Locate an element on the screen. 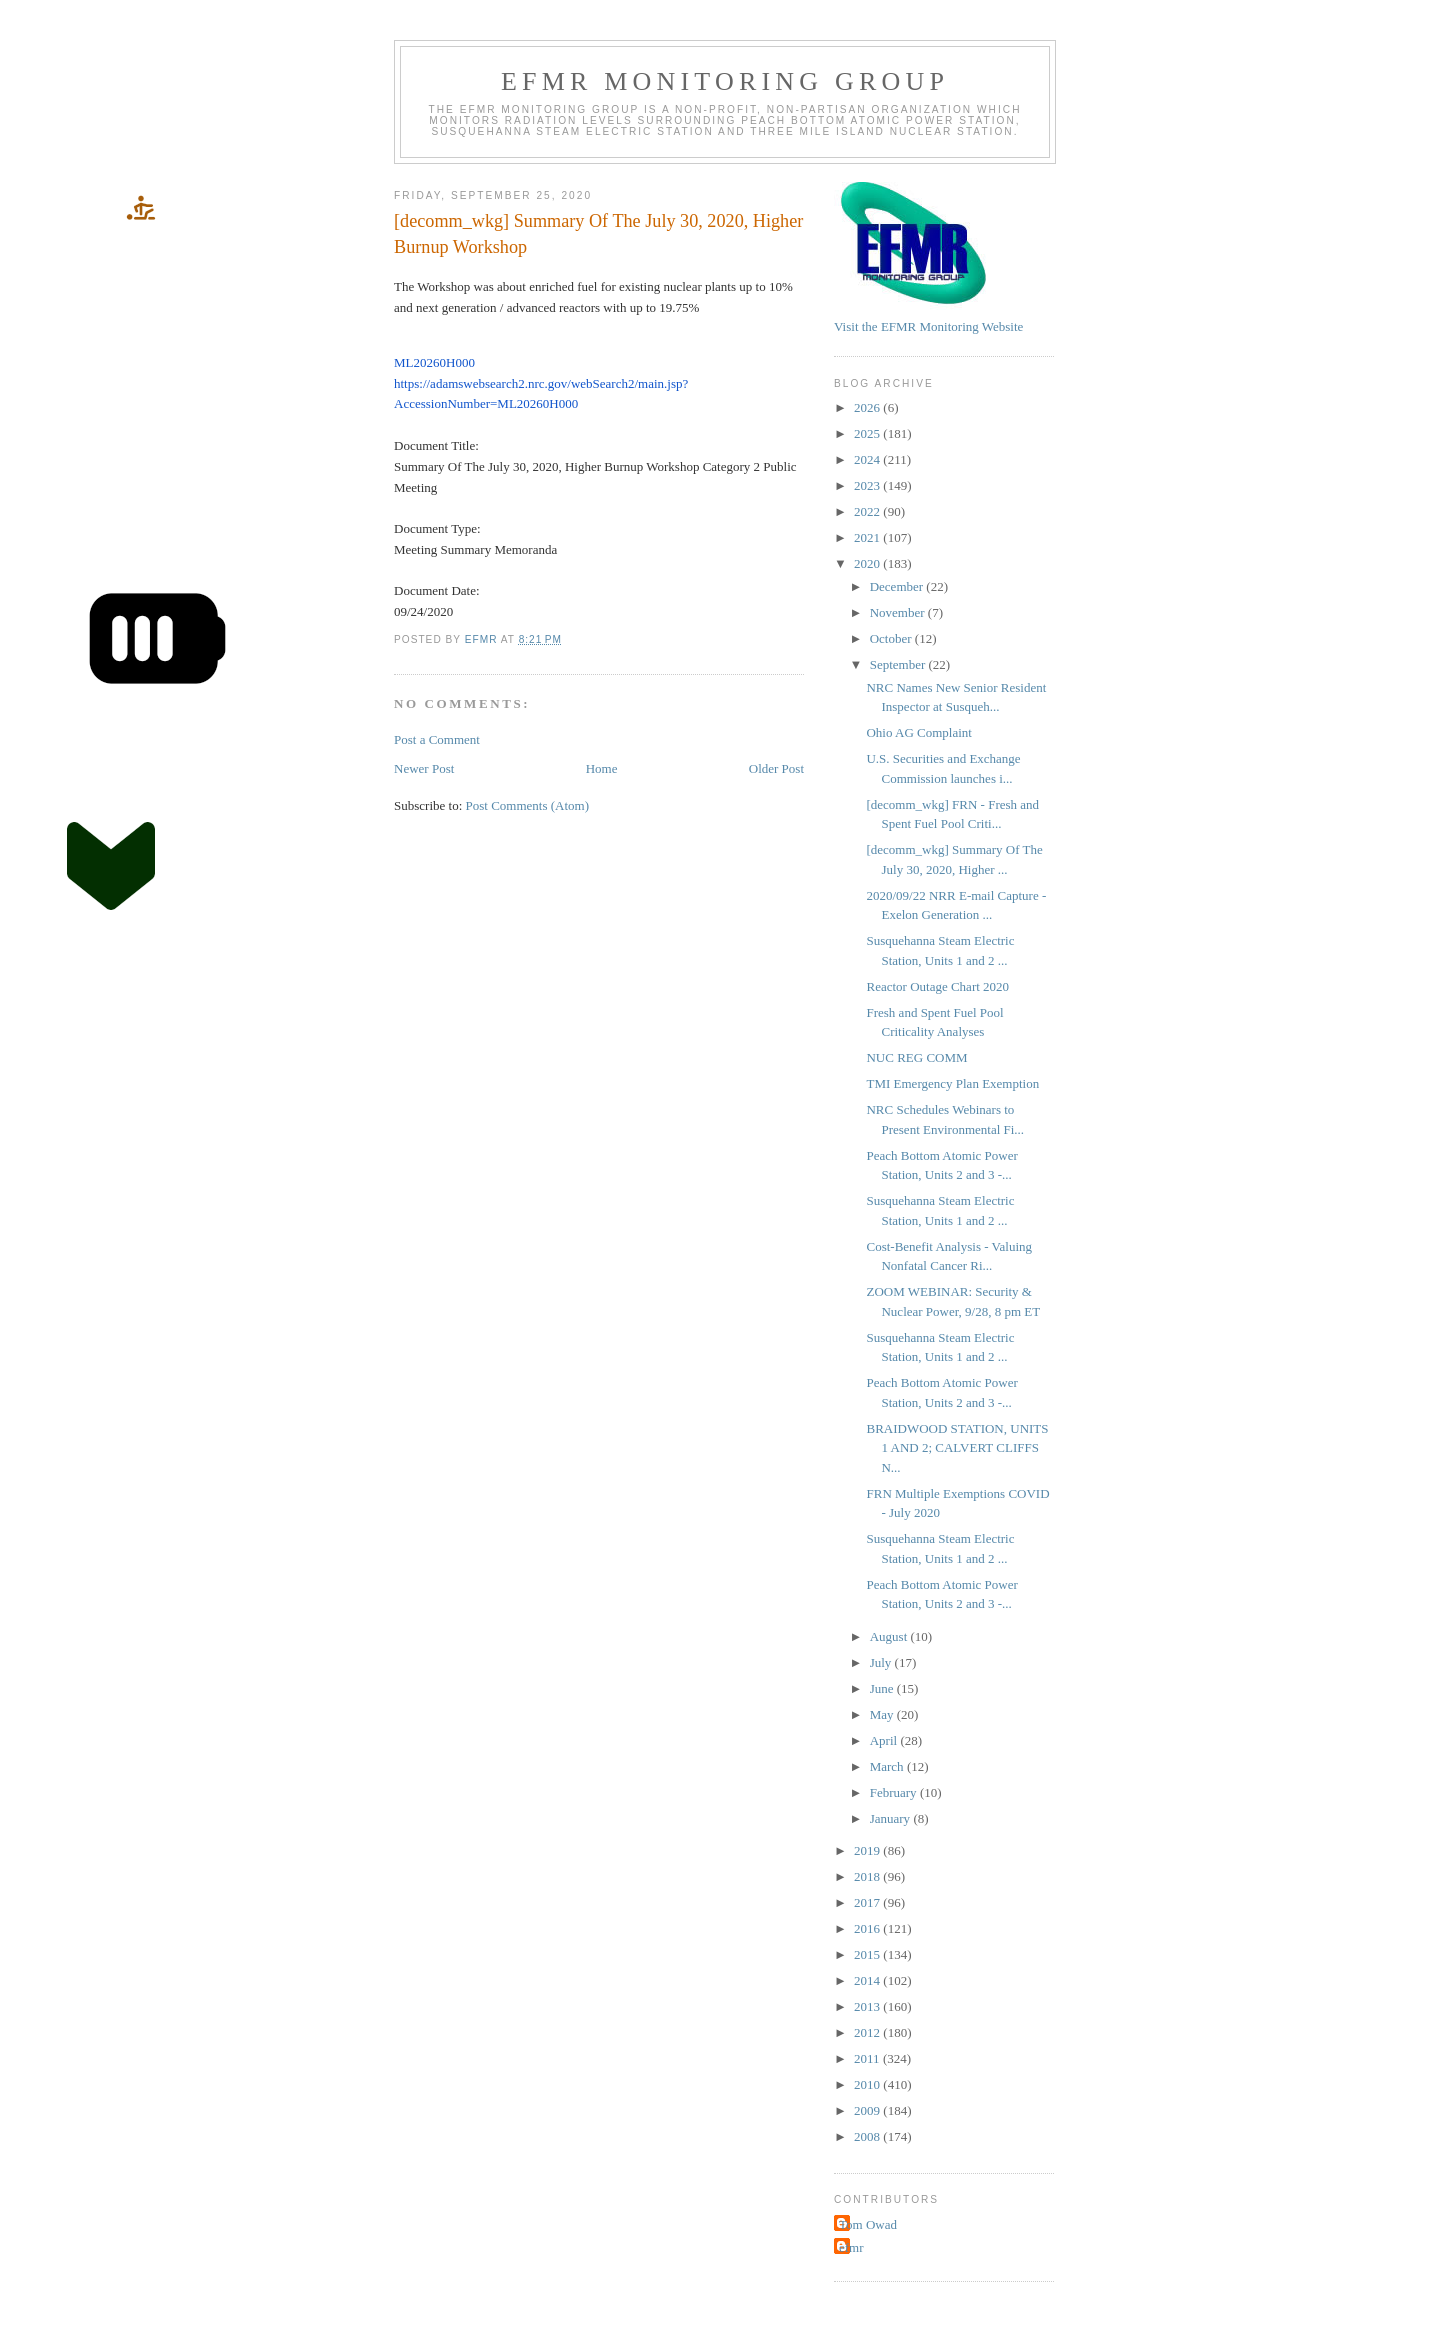 Image resolution: width=1448 pixels, height=2343 pixels. expand content or show more options is located at coordinates (111, 866).